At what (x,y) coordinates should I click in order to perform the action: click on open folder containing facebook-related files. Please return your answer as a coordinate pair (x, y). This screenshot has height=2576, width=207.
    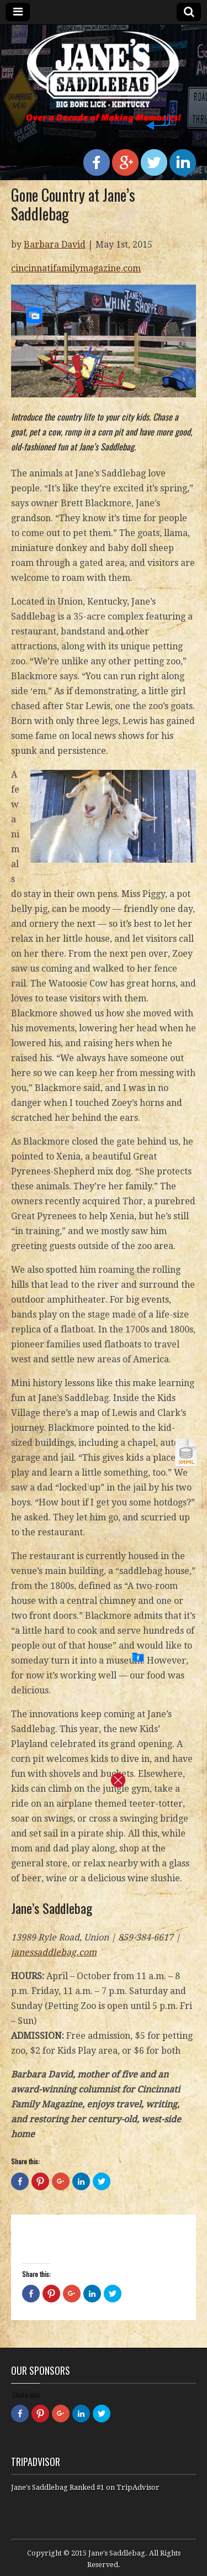
    Looking at the image, I should click on (138, 1657).